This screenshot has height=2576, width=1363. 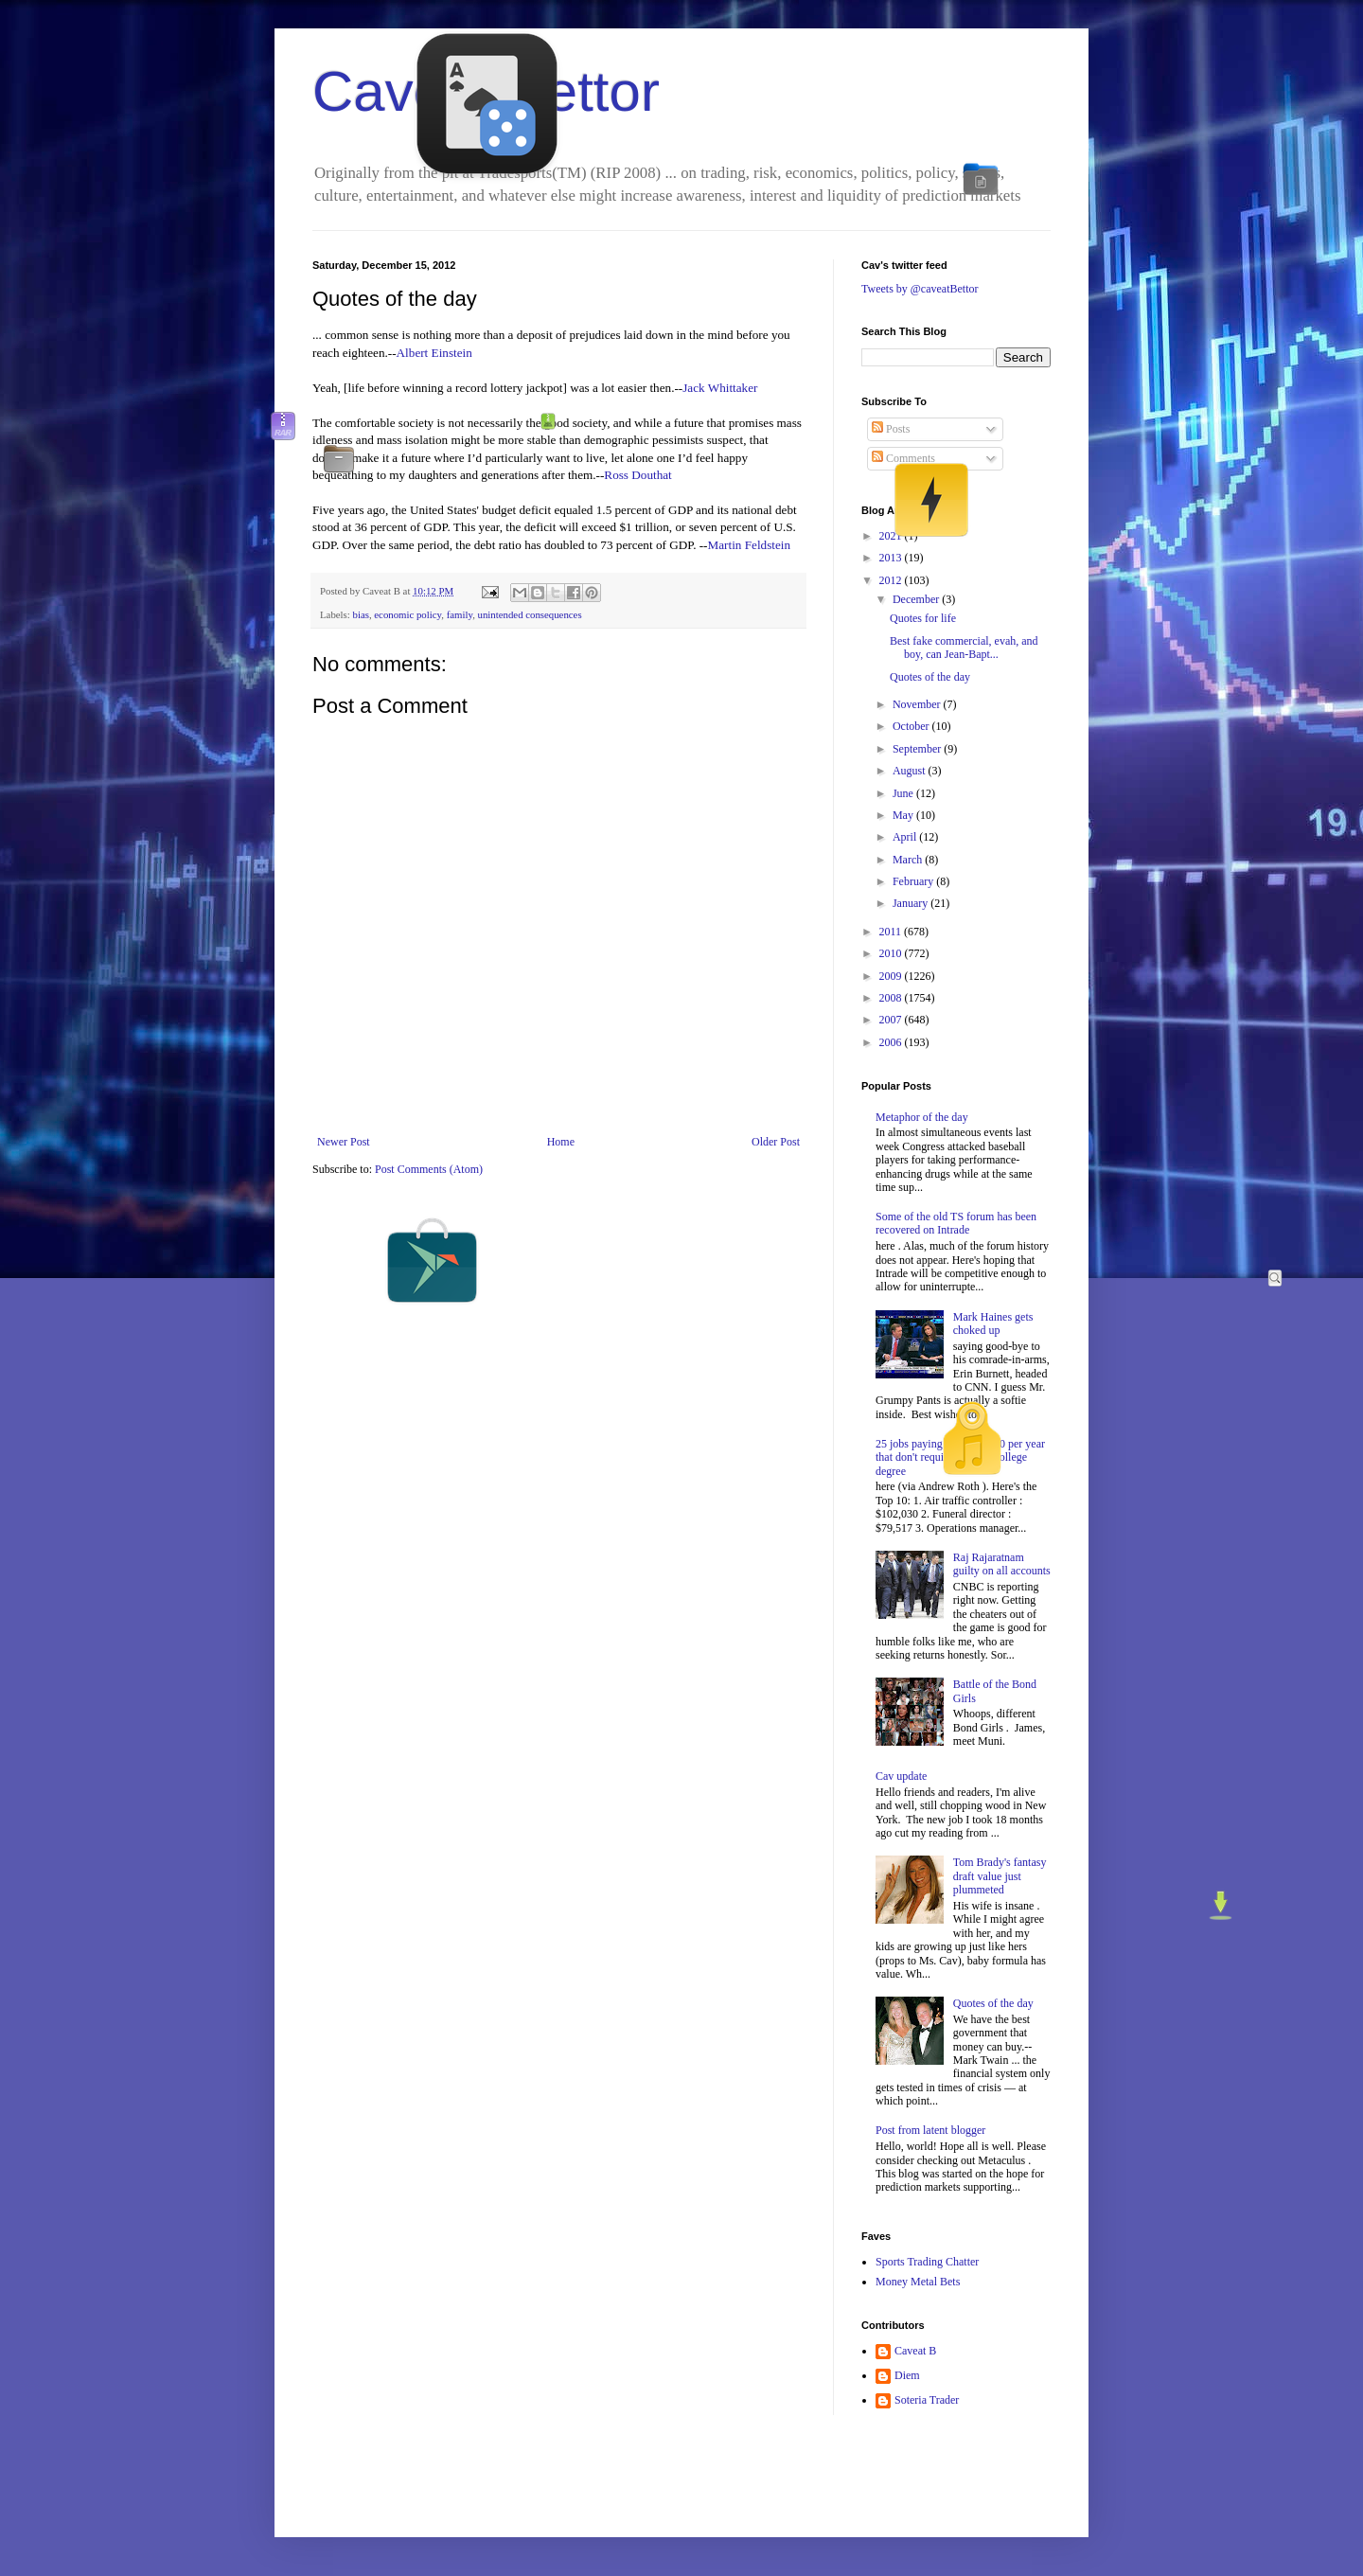 I want to click on save the current file, so click(x=1220, y=1902).